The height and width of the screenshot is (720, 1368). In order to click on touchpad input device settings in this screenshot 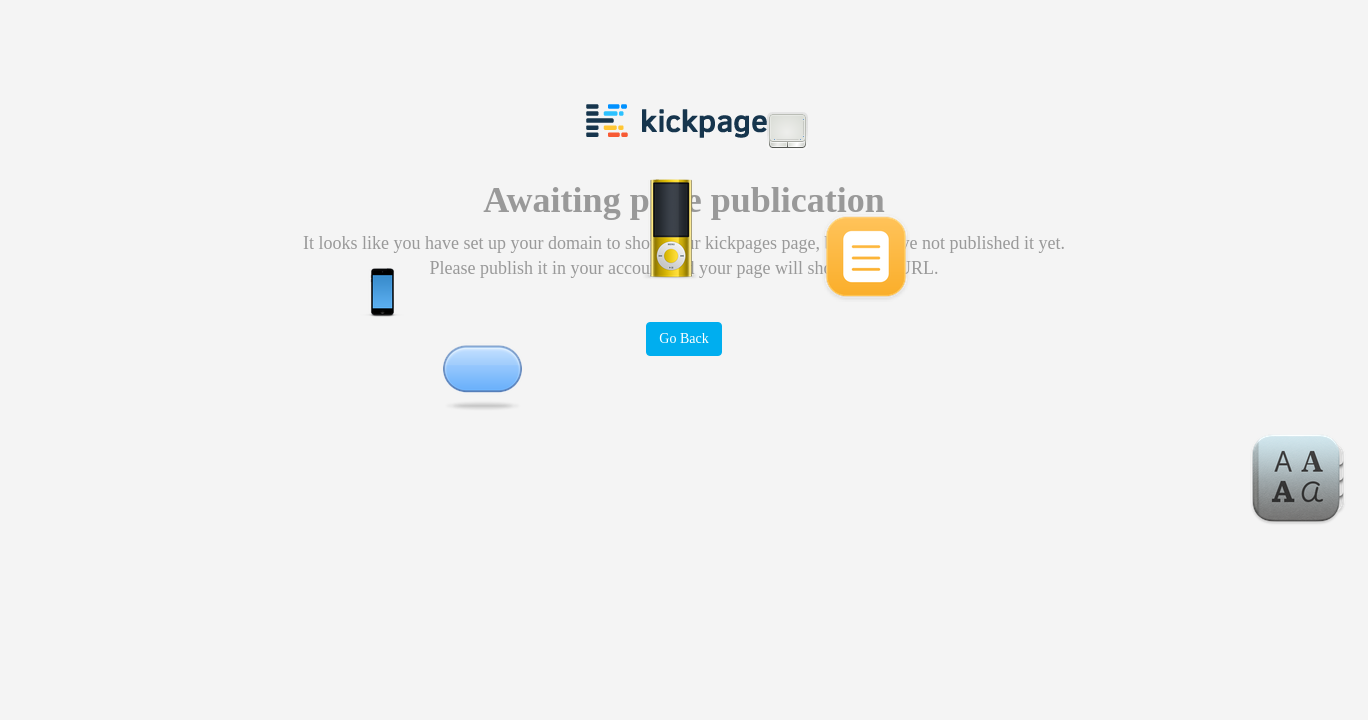, I will do `click(787, 132)`.